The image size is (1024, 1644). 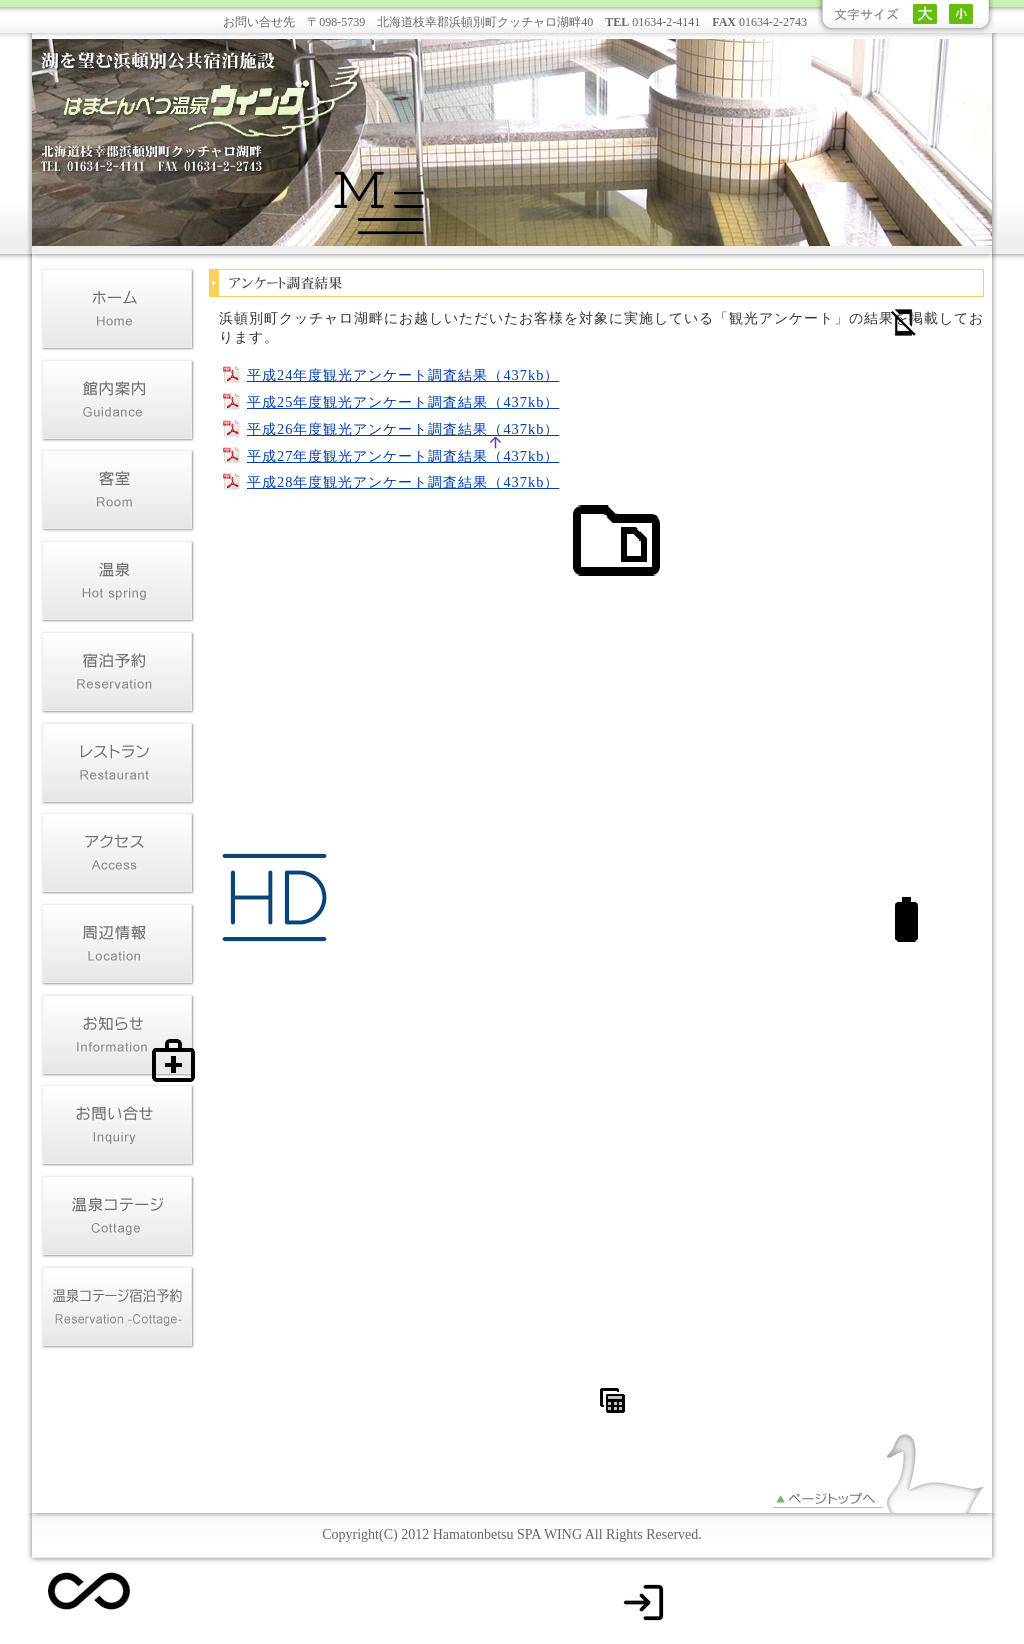 What do you see at coordinates (906, 919) in the screenshot?
I see `indicates current battery level` at bounding box center [906, 919].